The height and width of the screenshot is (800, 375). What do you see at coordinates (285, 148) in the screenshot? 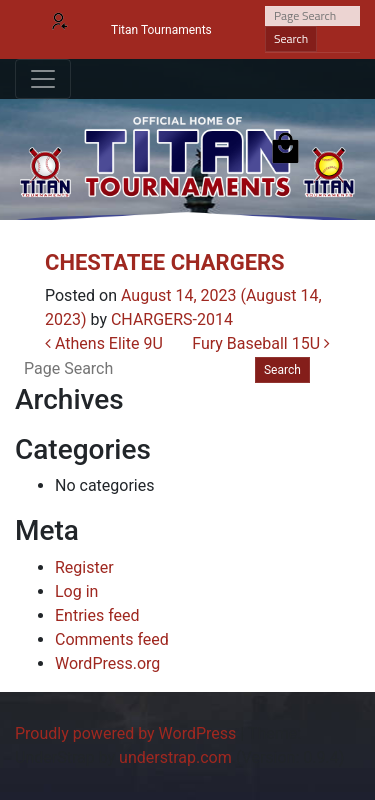
I see `view your shopping bag` at bounding box center [285, 148].